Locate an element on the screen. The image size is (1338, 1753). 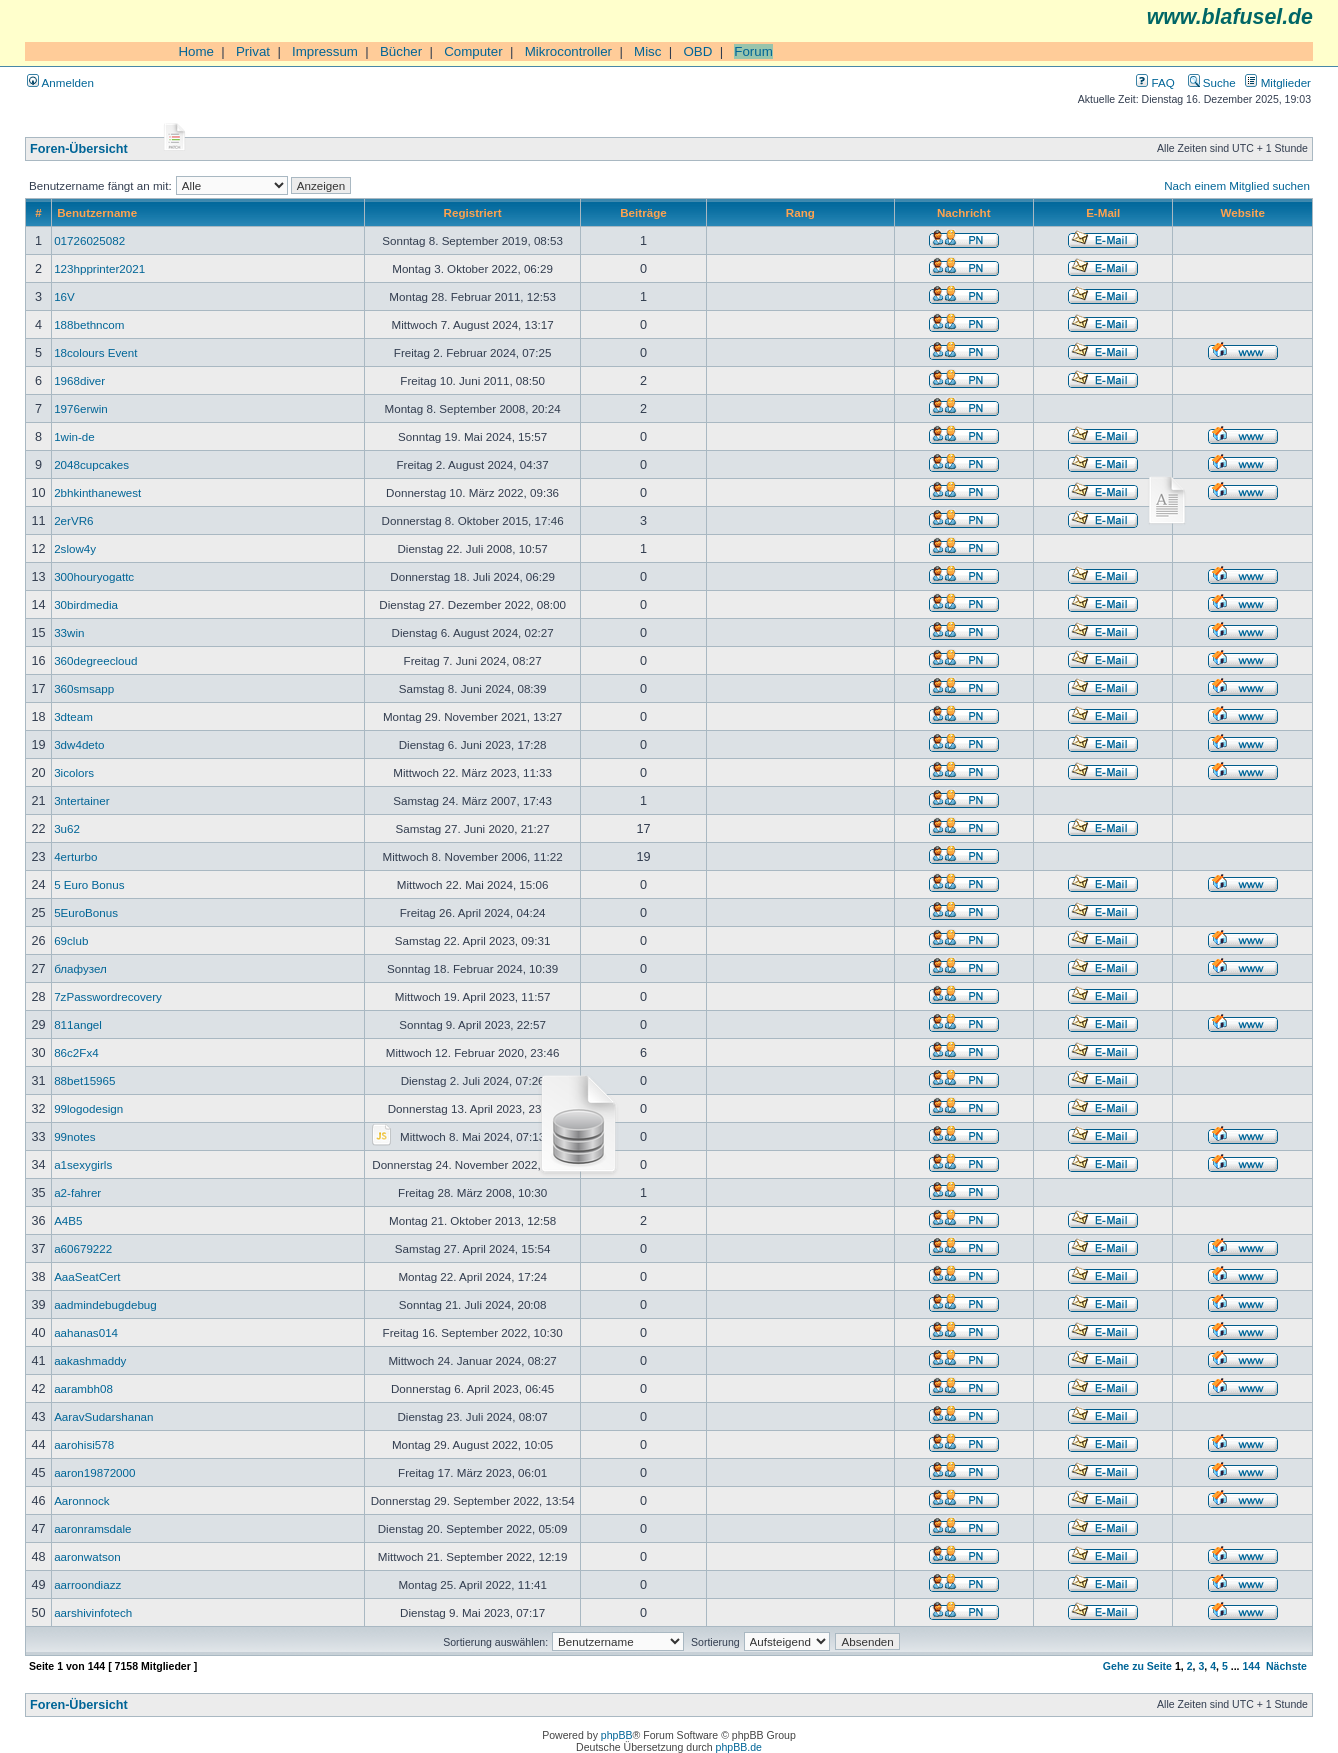
open an sql database file is located at coordinates (578, 1125).